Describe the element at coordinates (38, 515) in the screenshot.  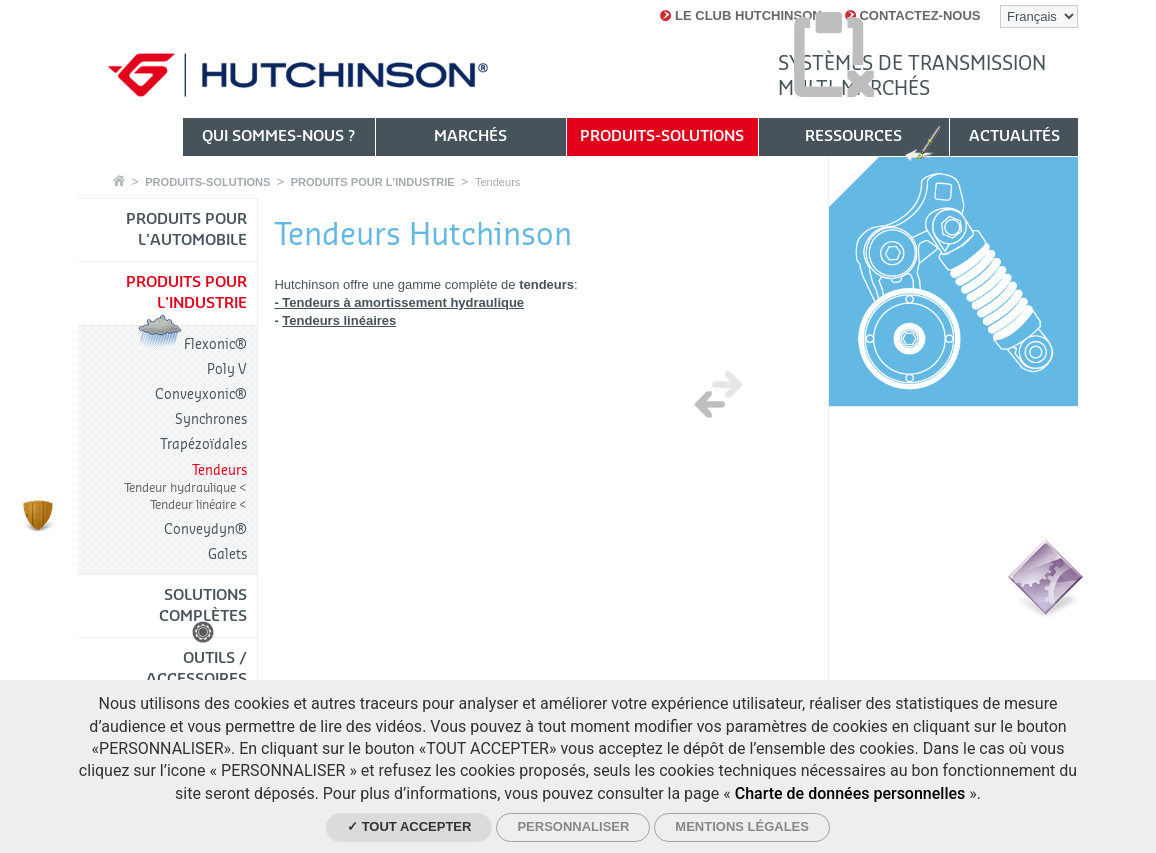
I see `indicates low security status for a connection or system` at that location.